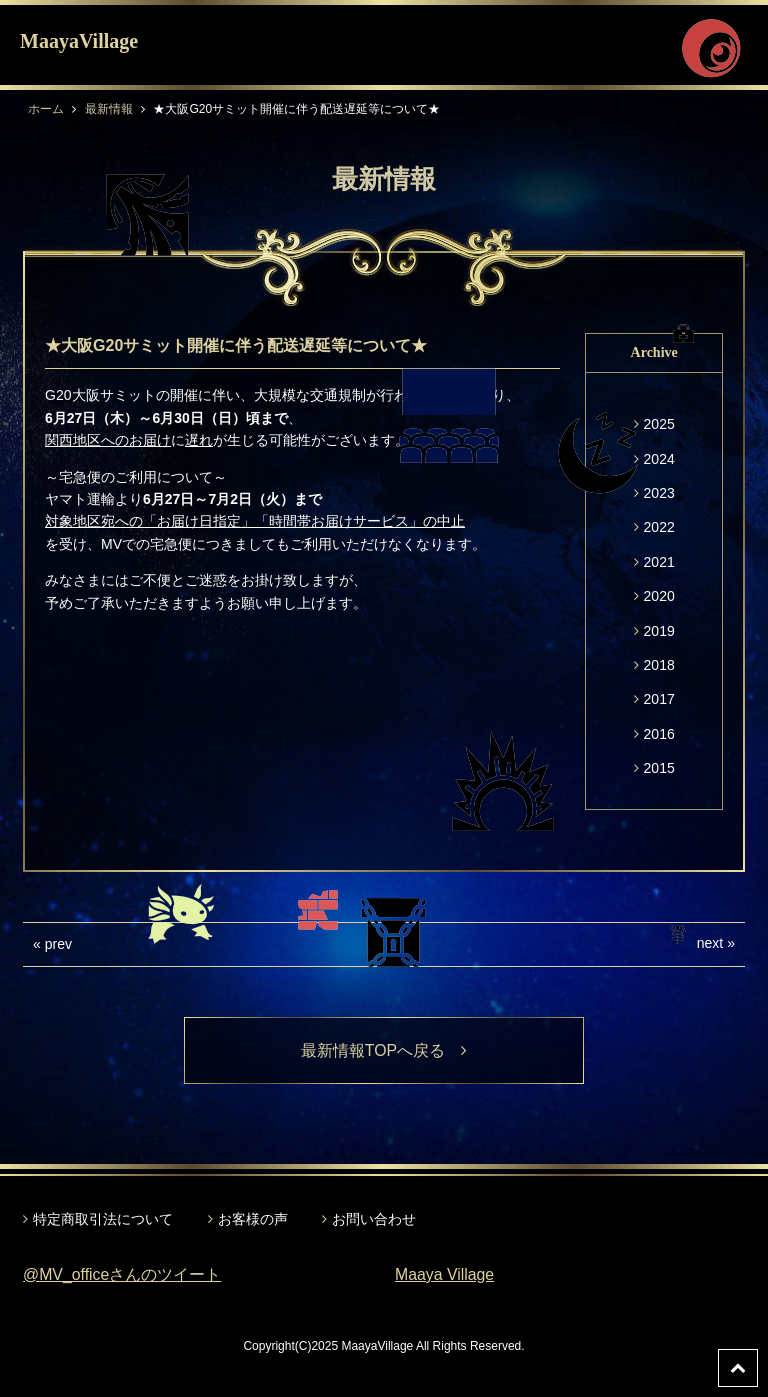 Image resolution: width=768 pixels, height=1397 pixels. What do you see at coordinates (318, 910) in the screenshot?
I see `indicates structural damage or destruction in gameplay` at bounding box center [318, 910].